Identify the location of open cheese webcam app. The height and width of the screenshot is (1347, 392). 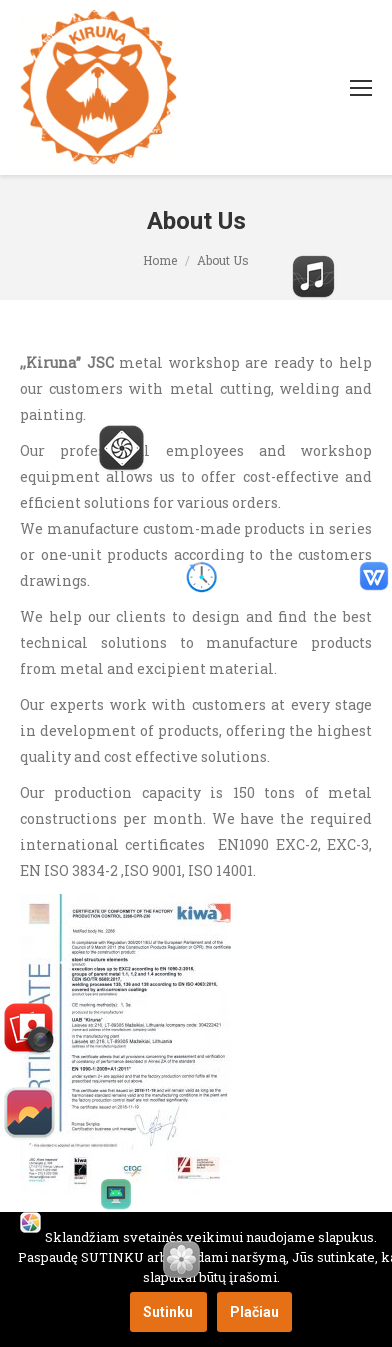
(28, 1027).